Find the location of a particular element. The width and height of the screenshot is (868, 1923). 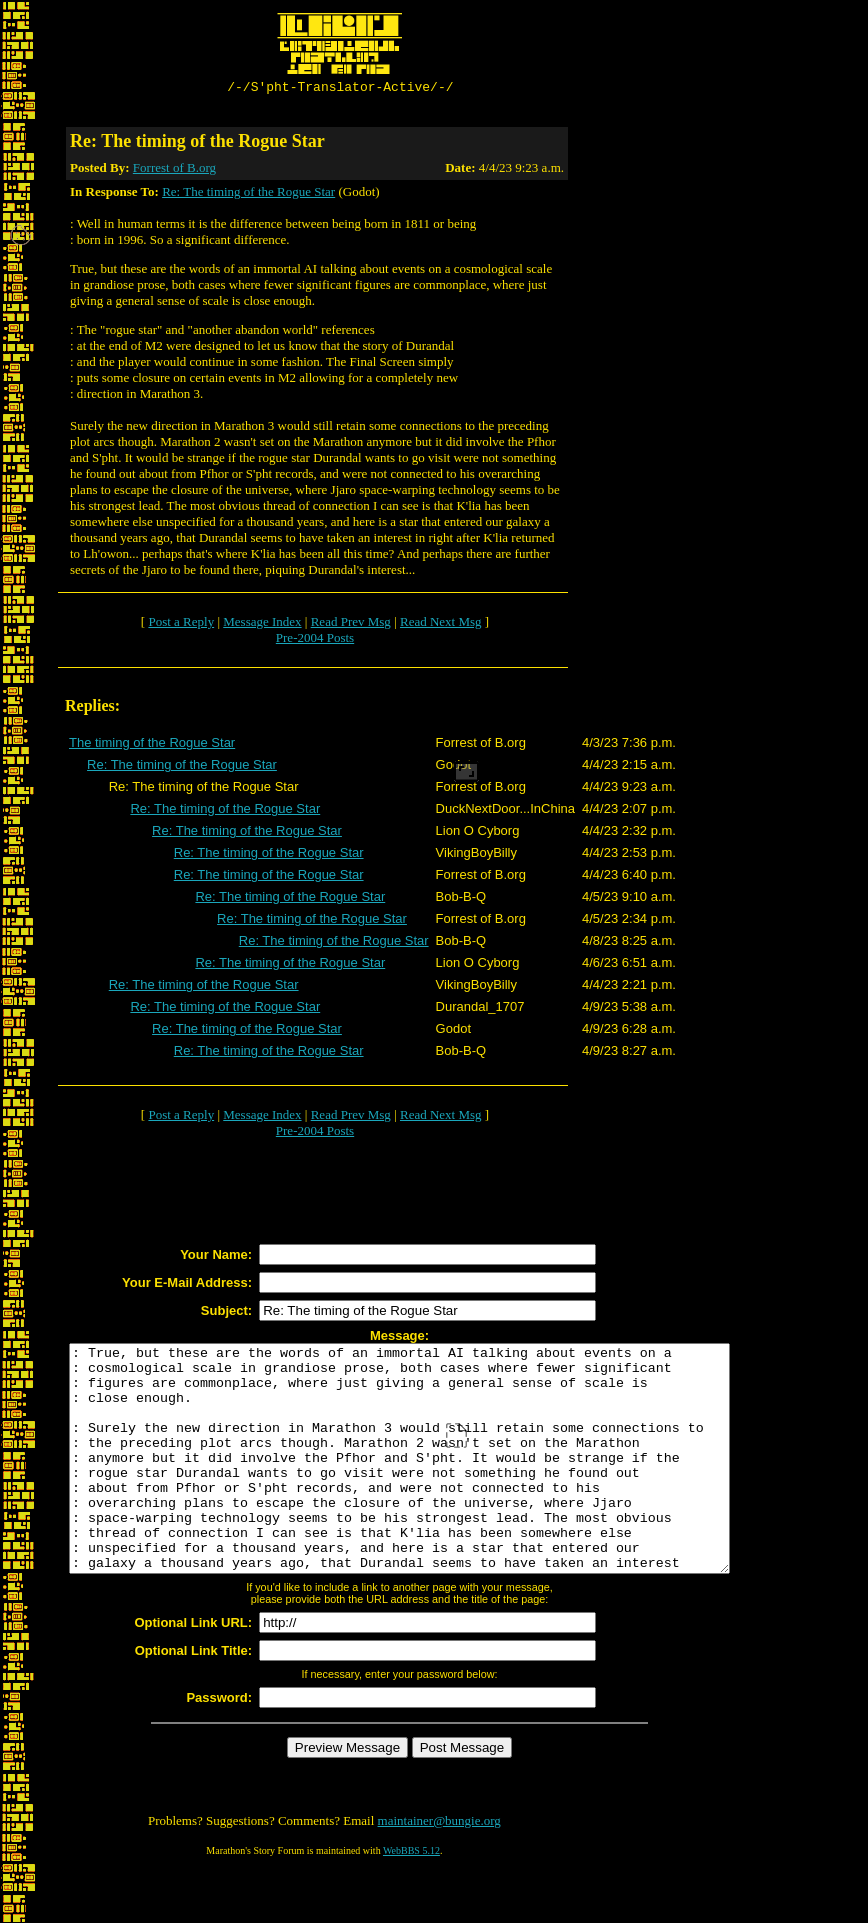

adjust aspect ratio settings is located at coordinates (466, 771).